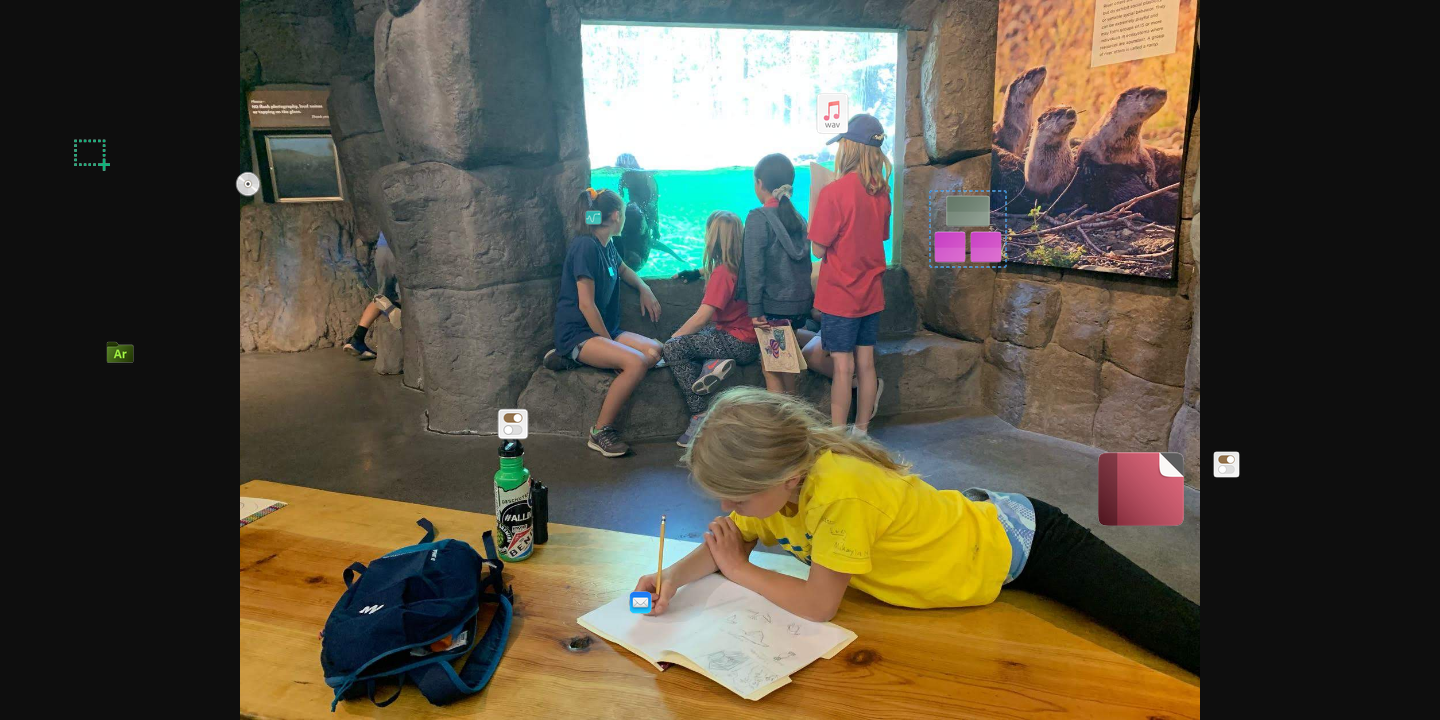 Image resolution: width=1440 pixels, height=720 pixels. What do you see at coordinates (91, 154) in the screenshot?
I see `take a screenshot of a selected area` at bounding box center [91, 154].